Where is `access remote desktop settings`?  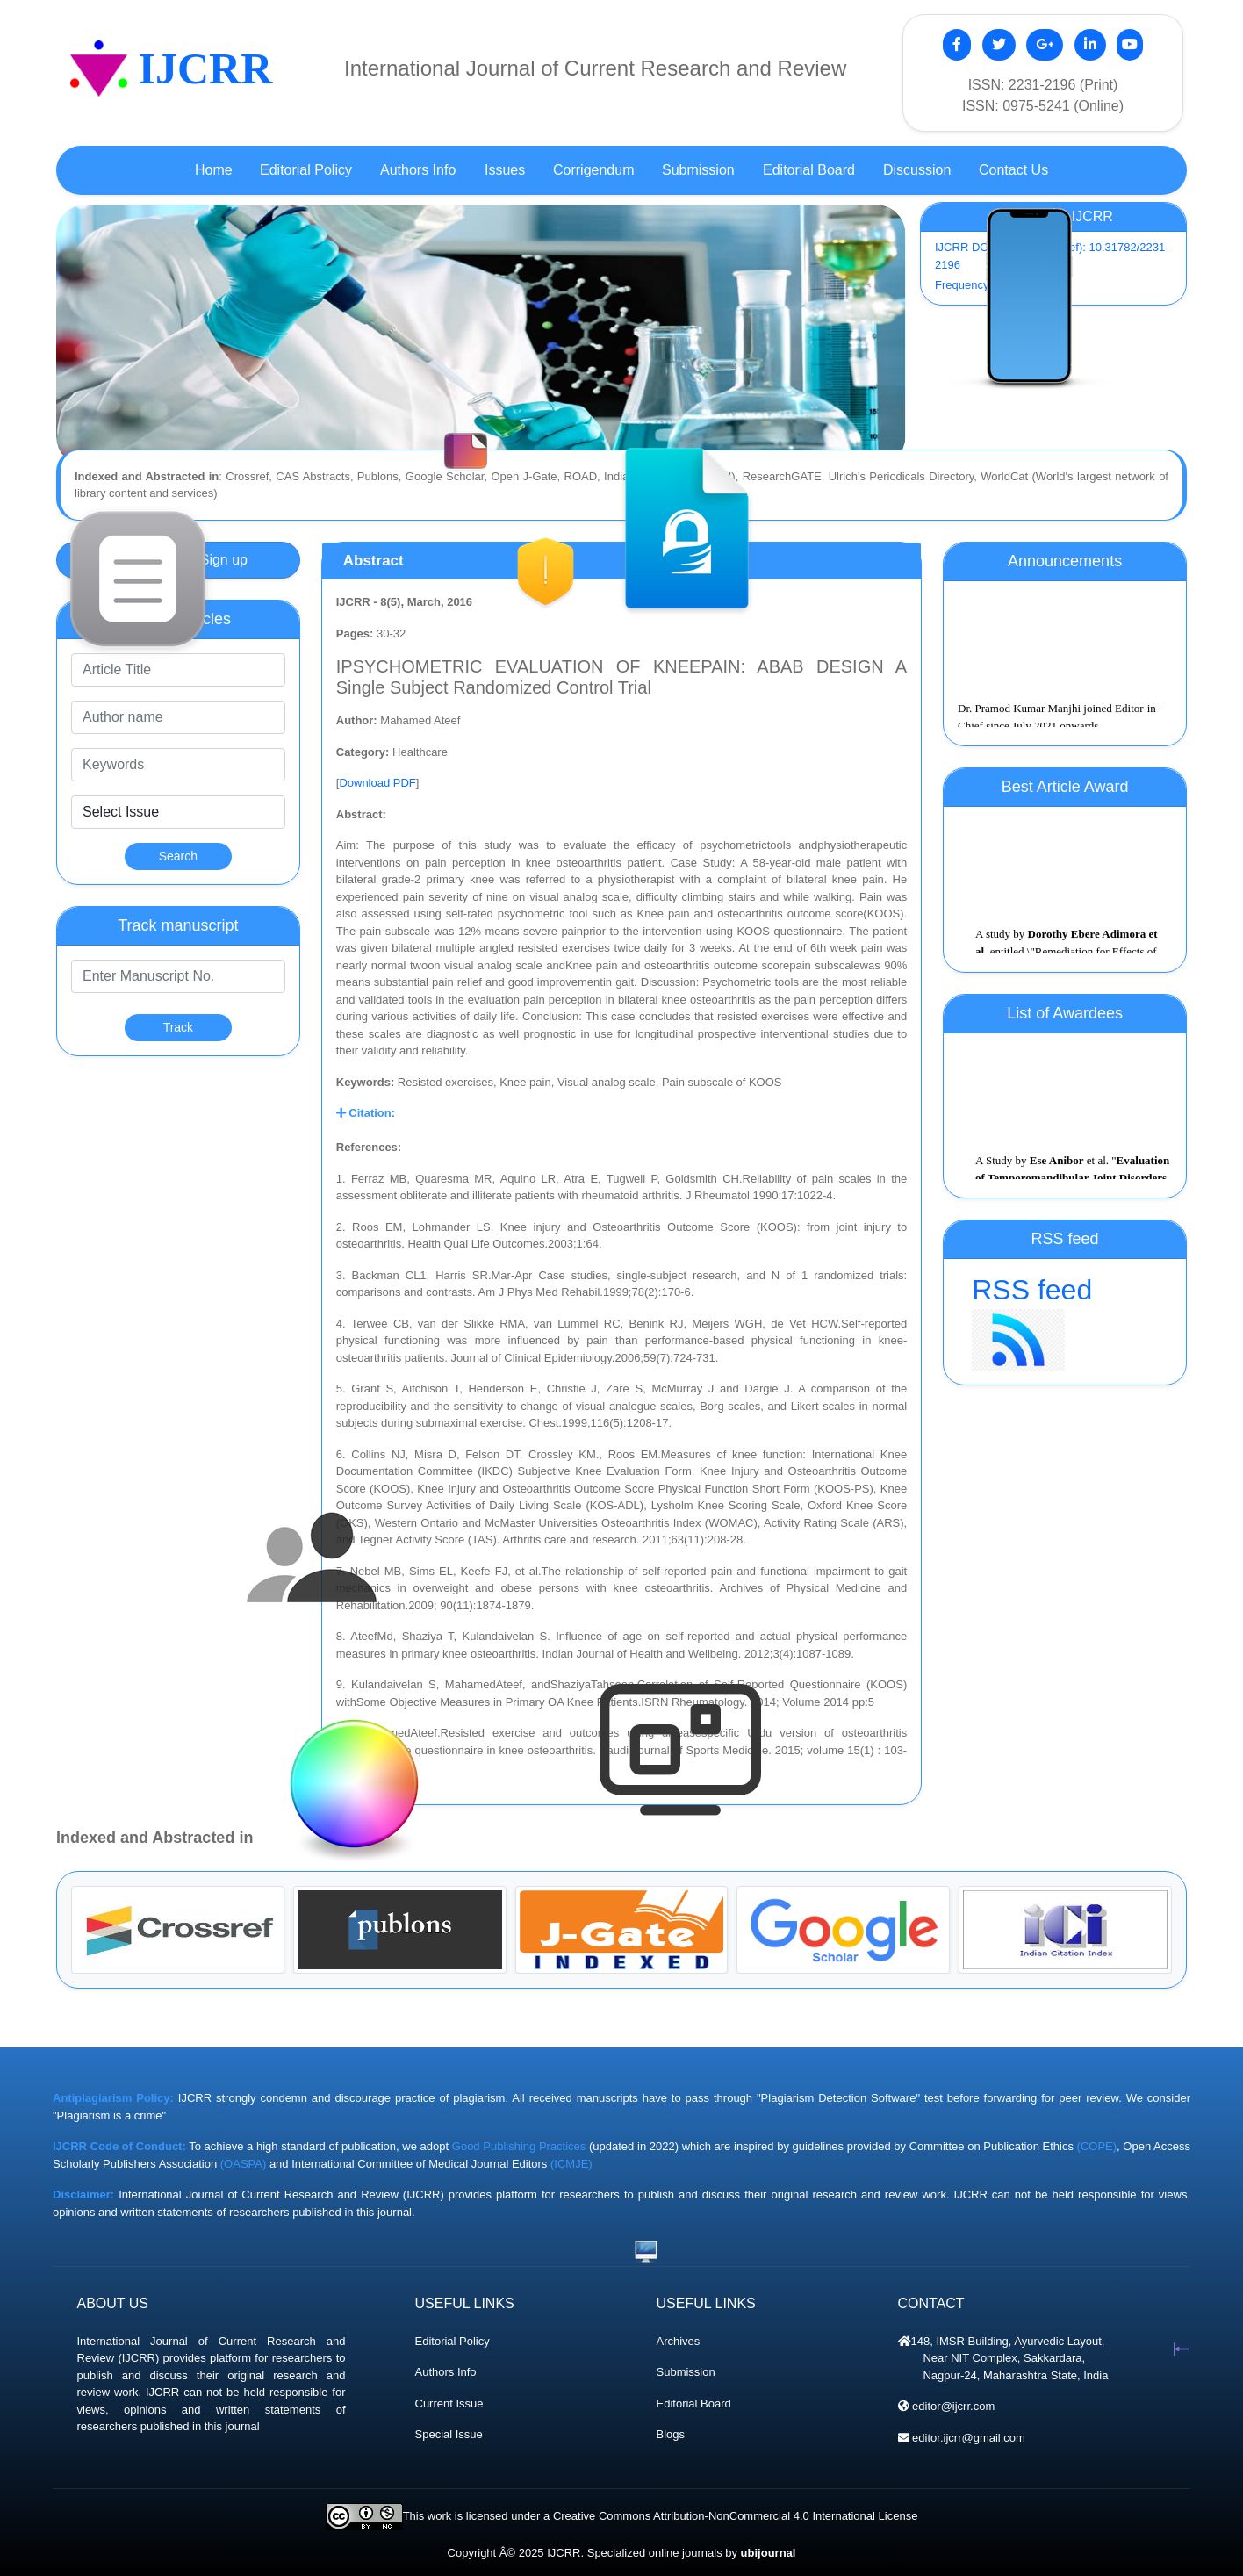 access remote desktop settings is located at coordinates (680, 1745).